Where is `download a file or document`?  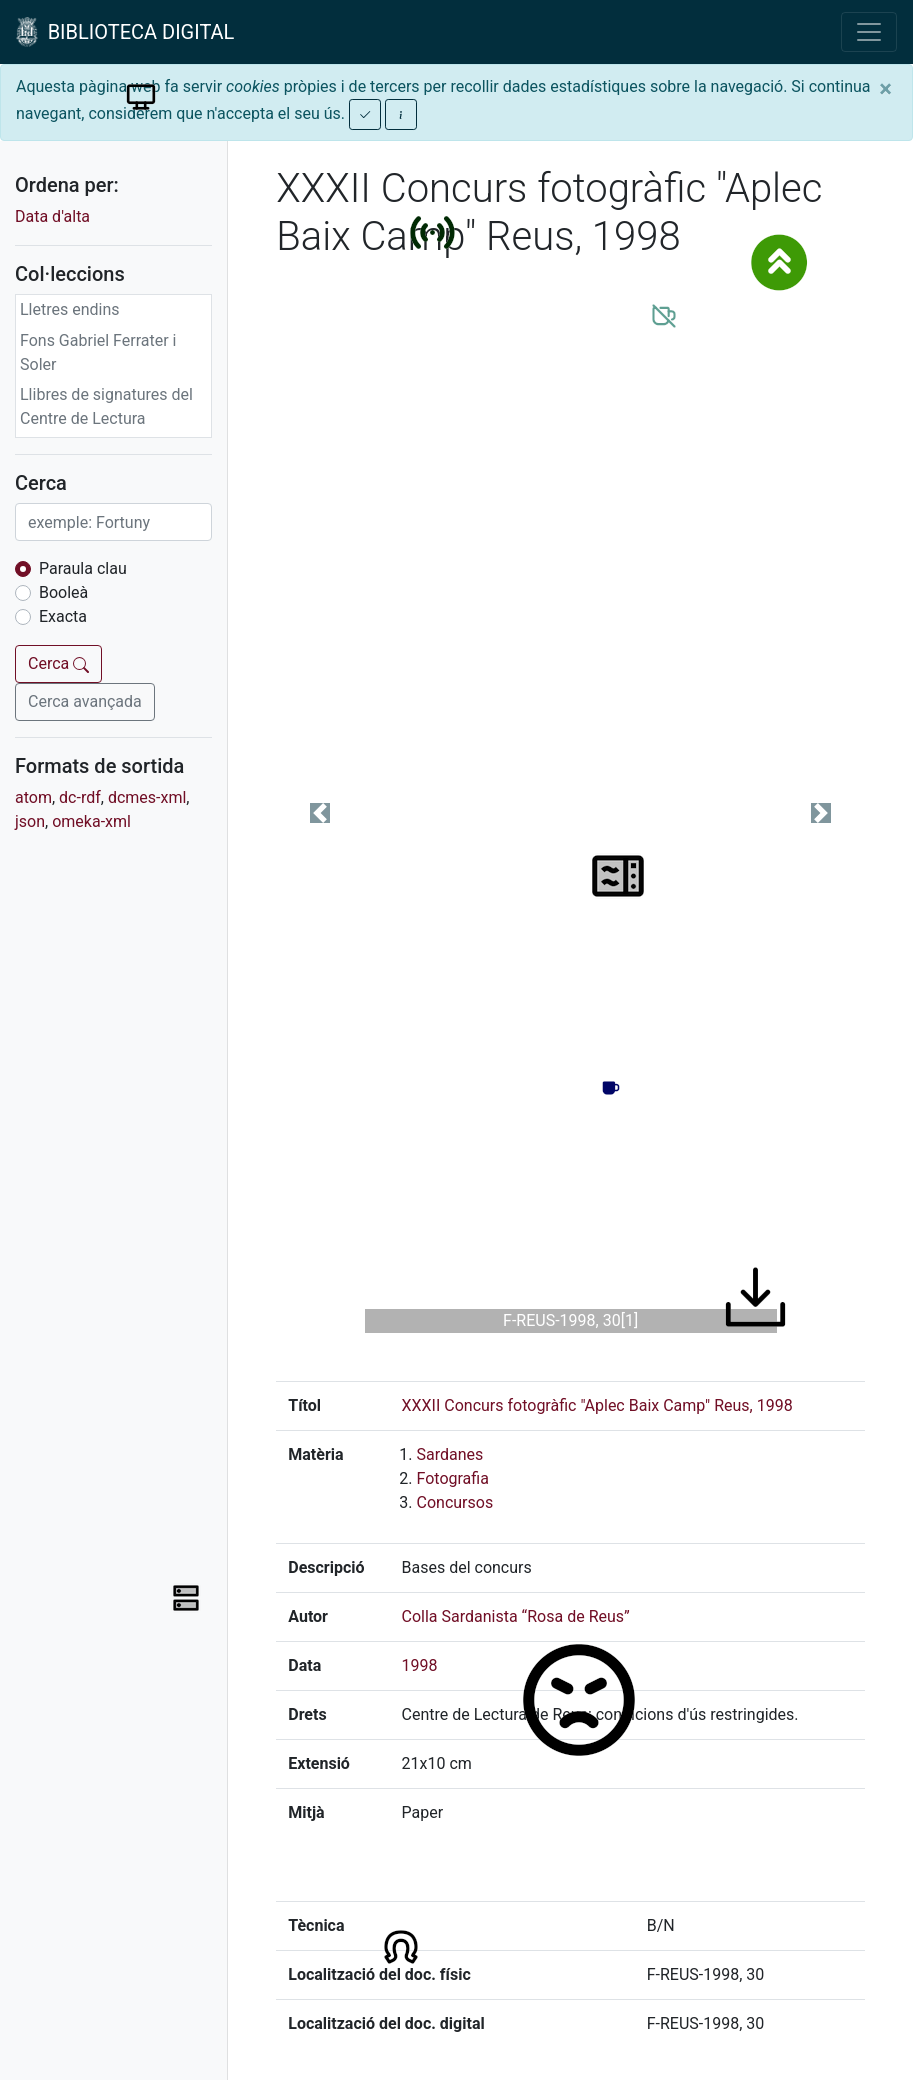
download a file or document is located at coordinates (755, 1299).